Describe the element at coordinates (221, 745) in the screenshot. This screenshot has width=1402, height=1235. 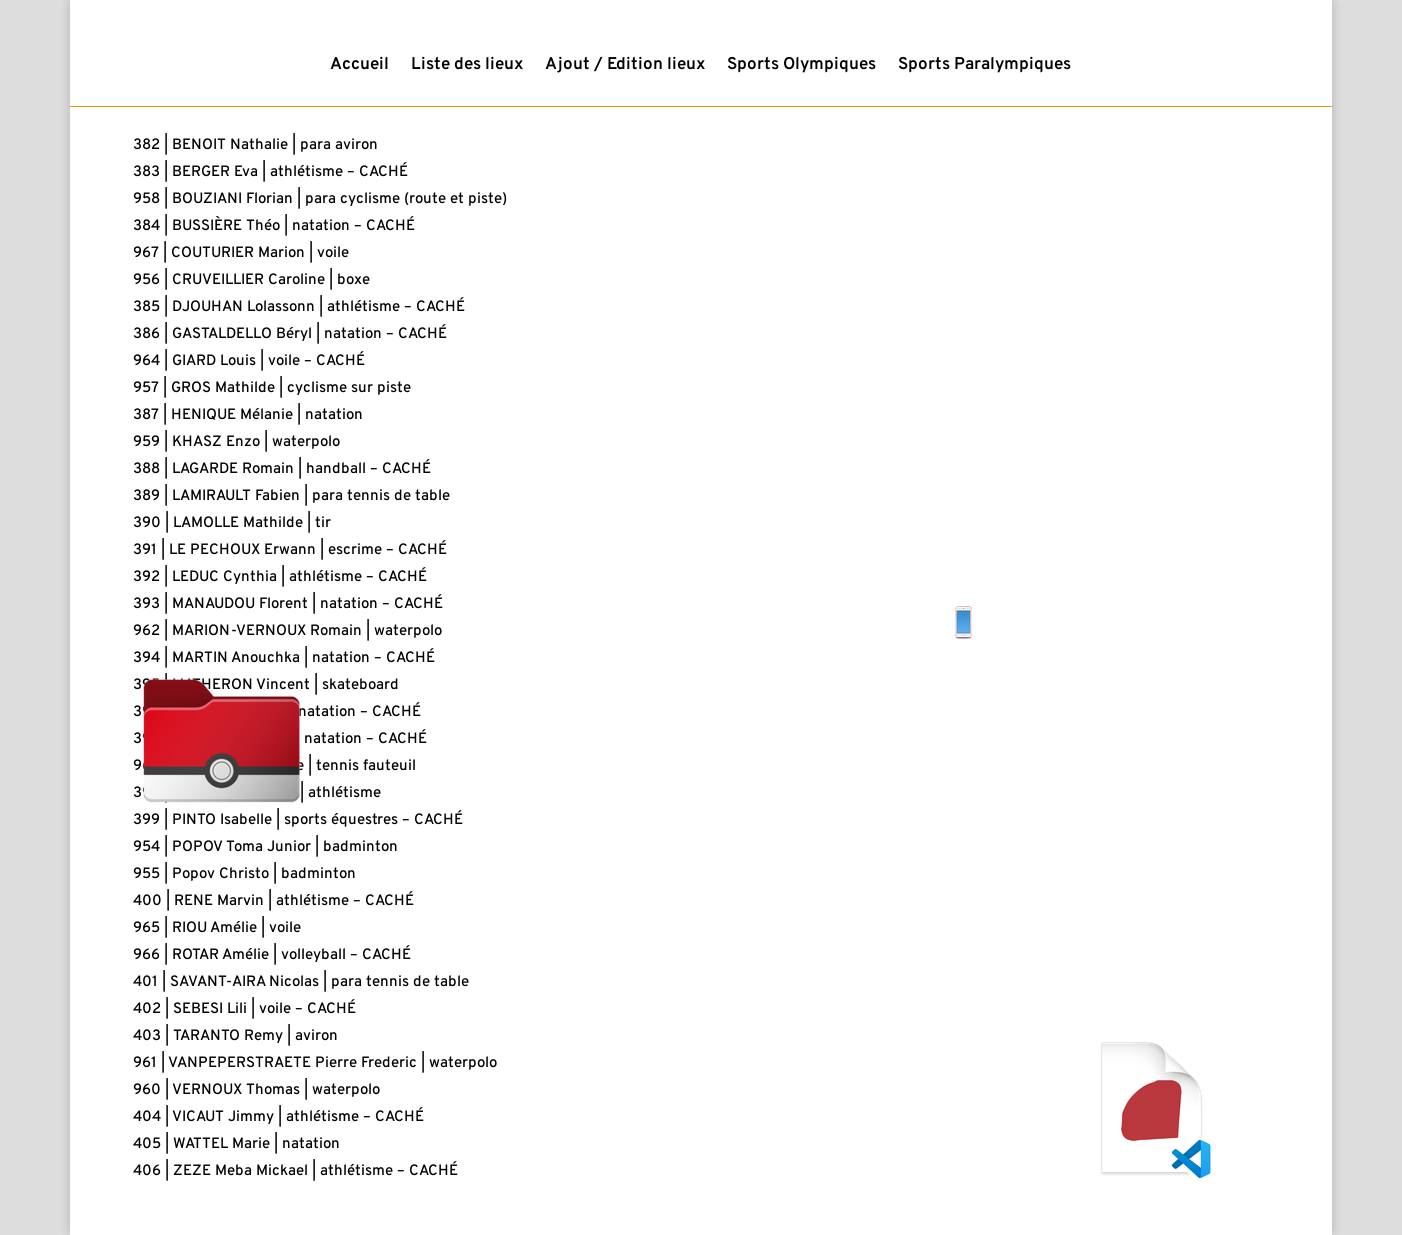
I see `open pokémon-themed folder` at that location.